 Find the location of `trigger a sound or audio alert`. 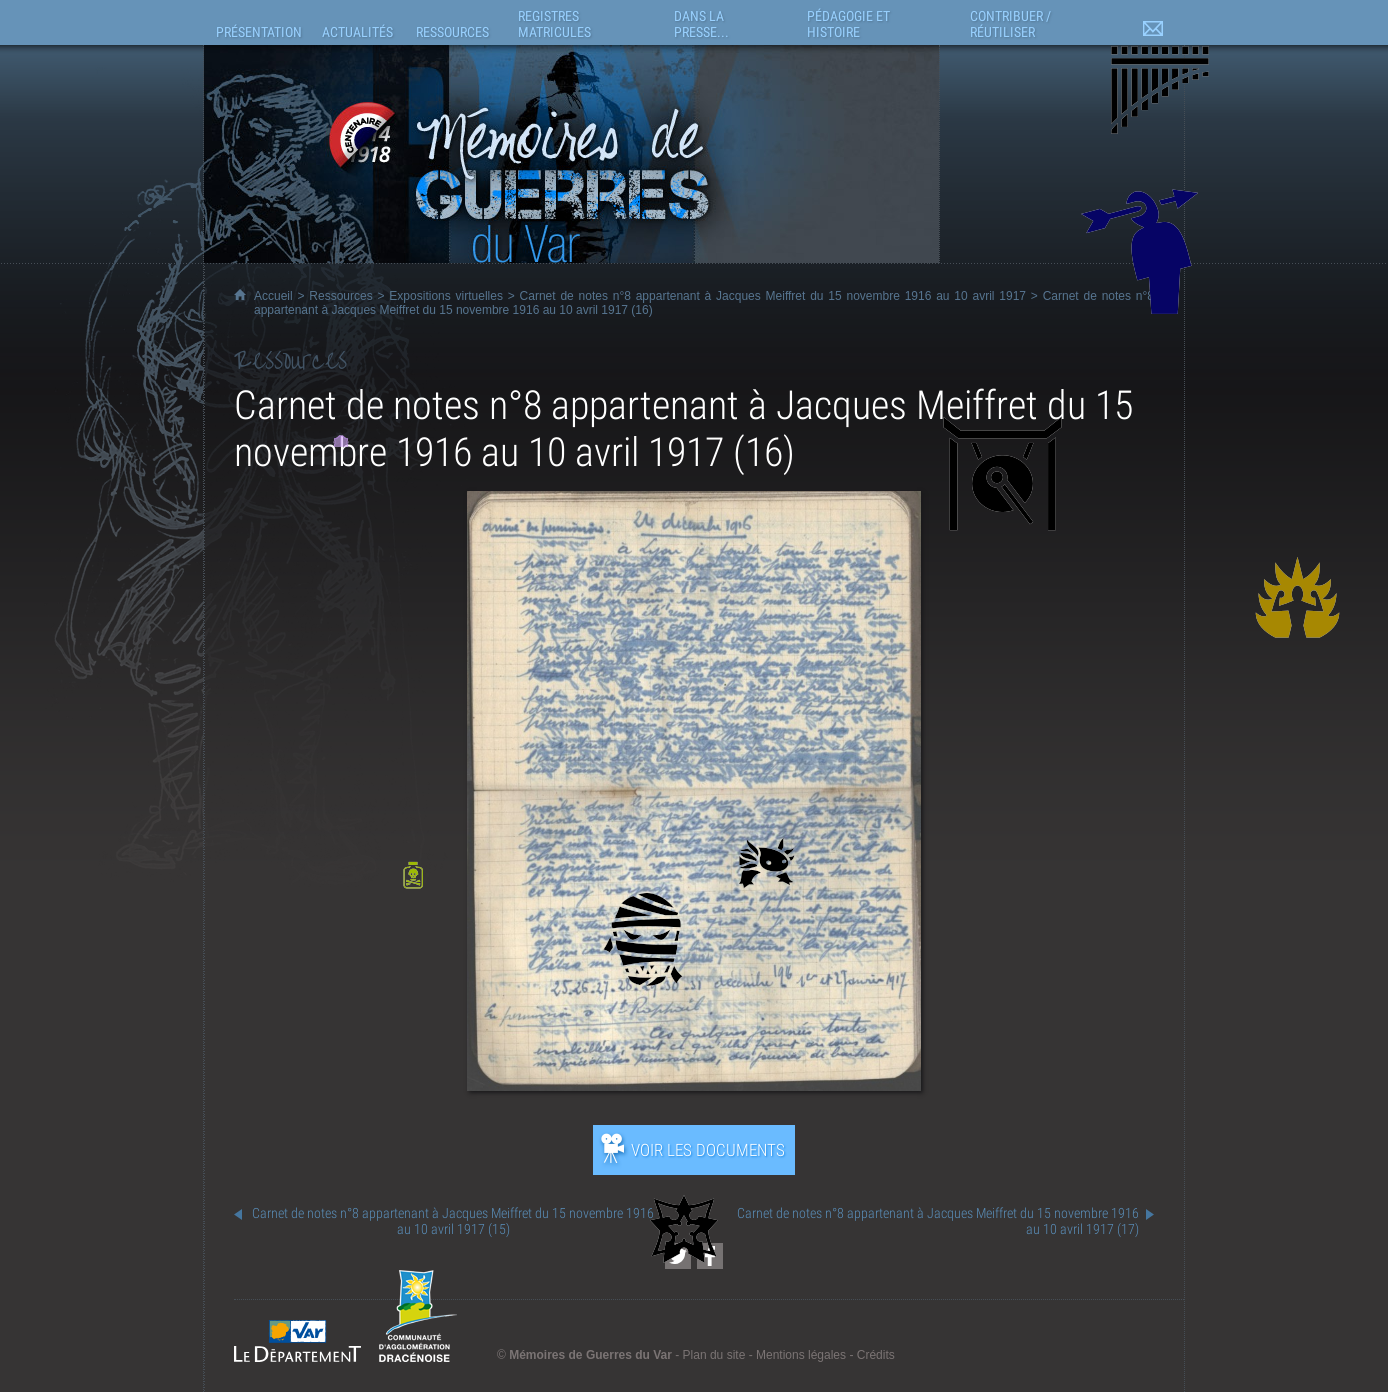

trigger a sound or audio alert is located at coordinates (1002, 473).